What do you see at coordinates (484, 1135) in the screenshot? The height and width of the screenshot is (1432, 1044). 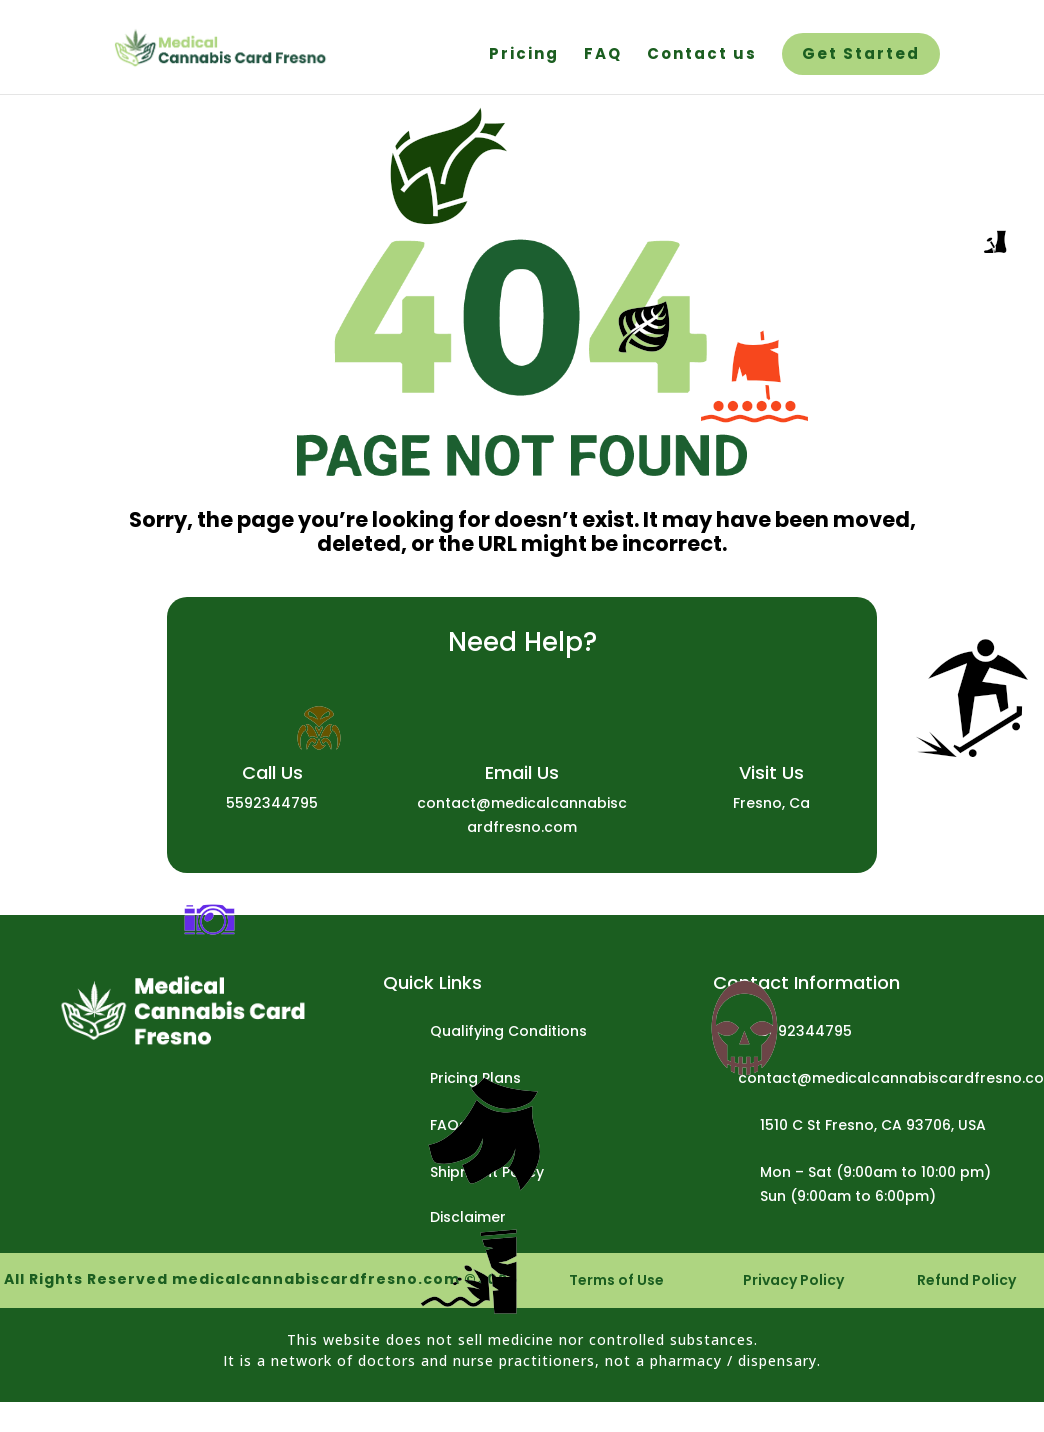 I see `equip a cape or cloak item` at bounding box center [484, 1135].